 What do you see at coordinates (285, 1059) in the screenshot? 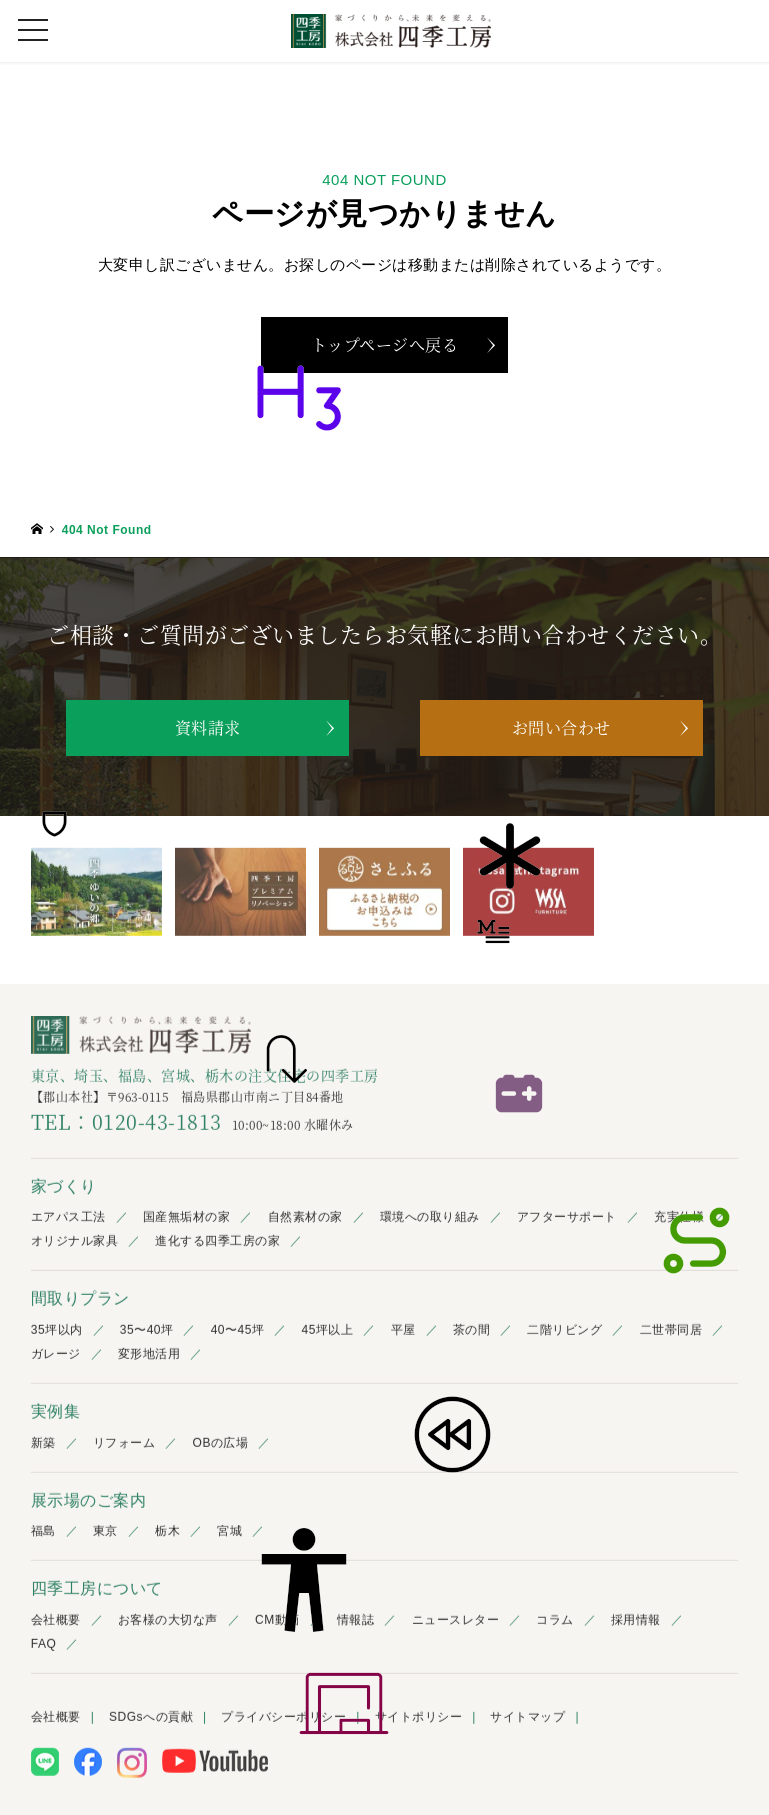
I see `redo or repeat last action` at bounding box center [285, 1059].